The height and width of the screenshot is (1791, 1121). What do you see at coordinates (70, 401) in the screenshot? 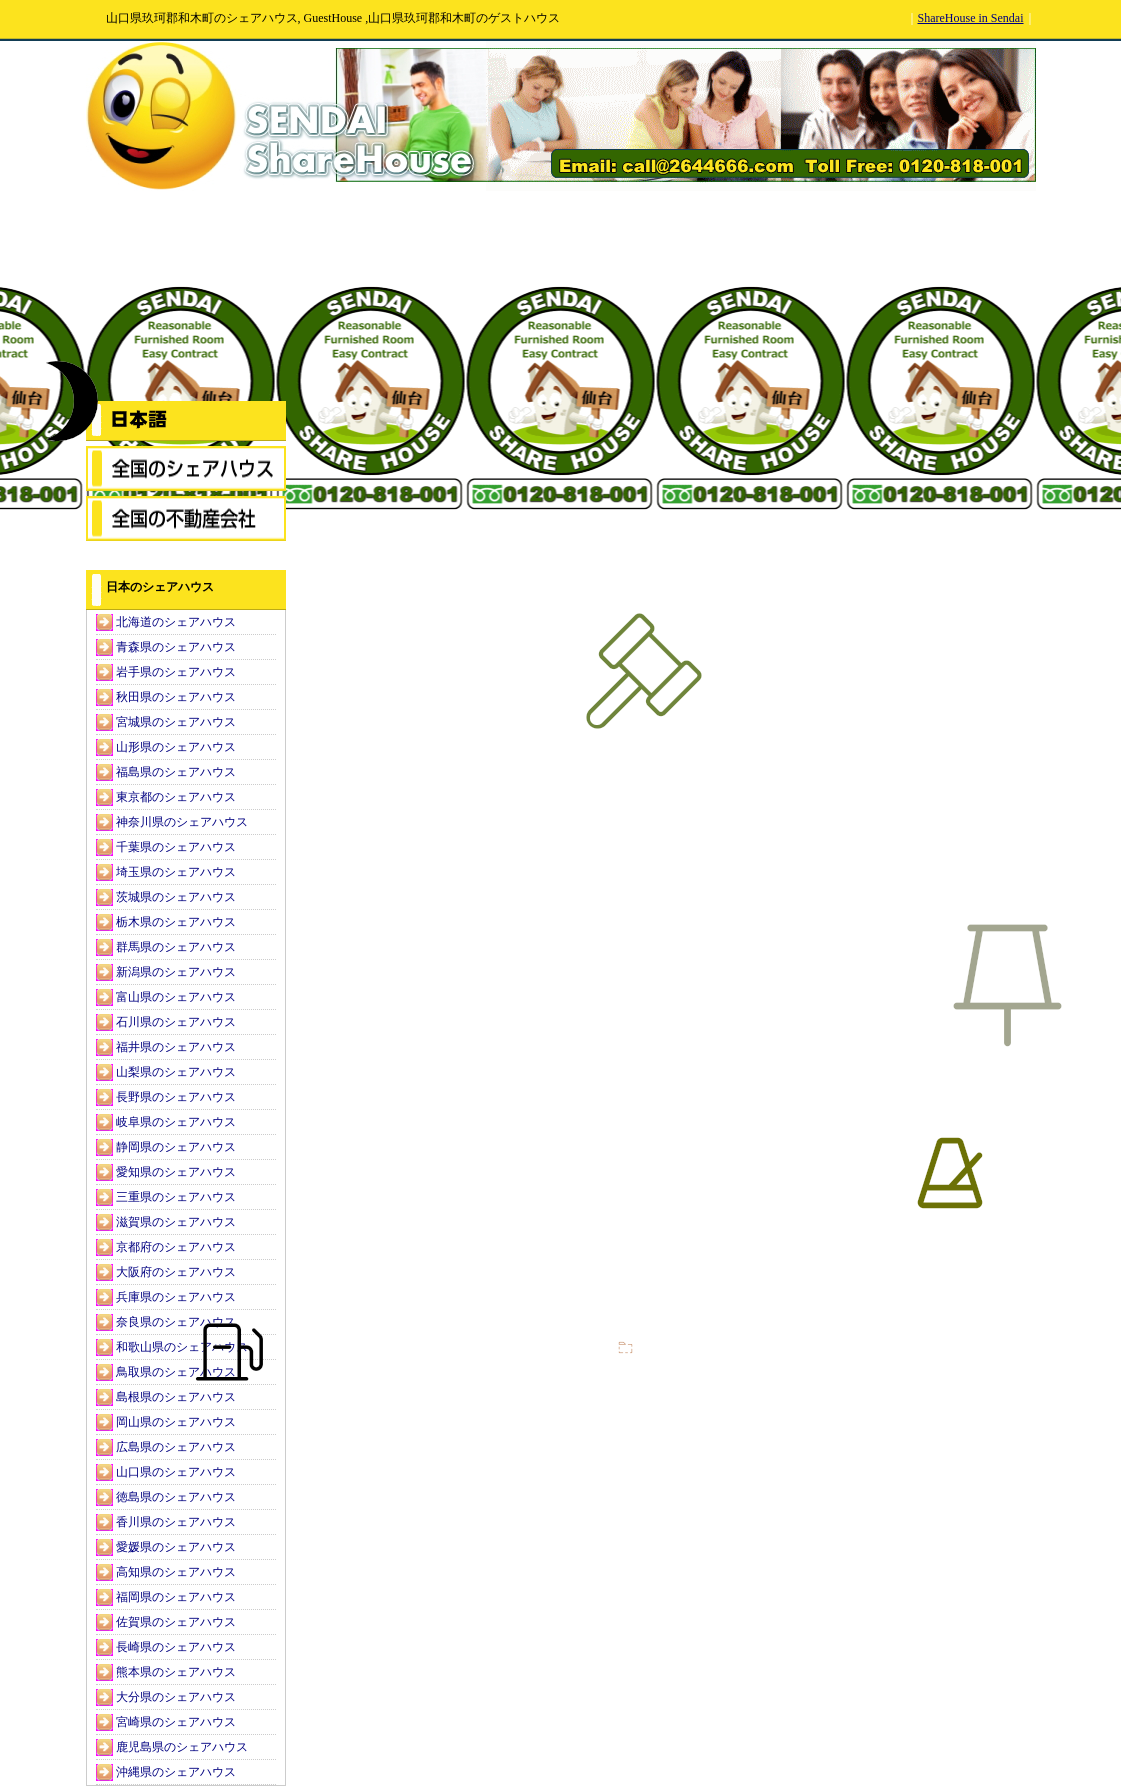
I see `toggle dark mode or night theme` at bounding box center [70, 401].